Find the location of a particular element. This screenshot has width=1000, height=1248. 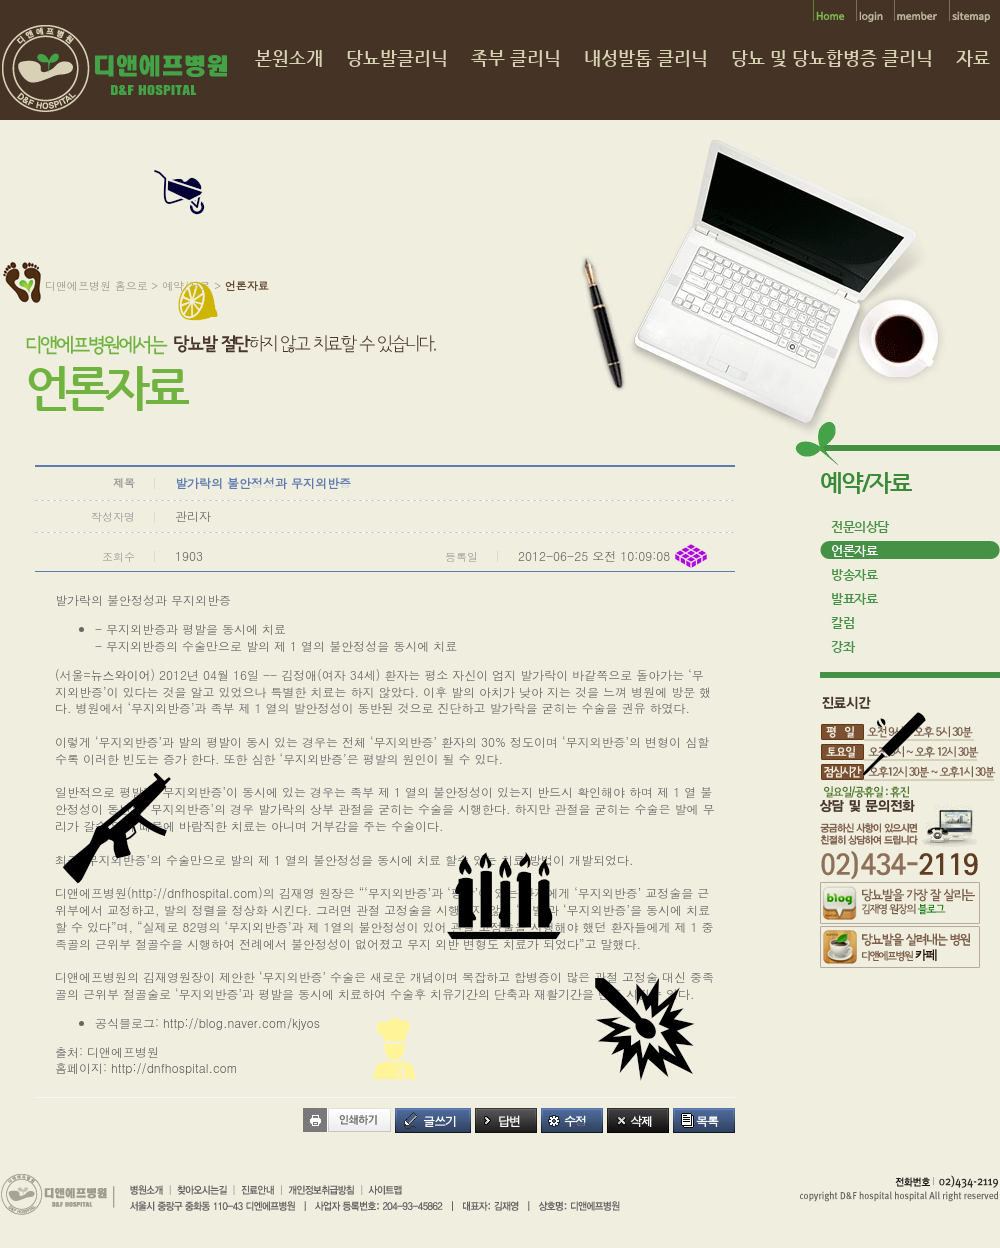

select or place a platform tile is located at coordinates (691, 556).